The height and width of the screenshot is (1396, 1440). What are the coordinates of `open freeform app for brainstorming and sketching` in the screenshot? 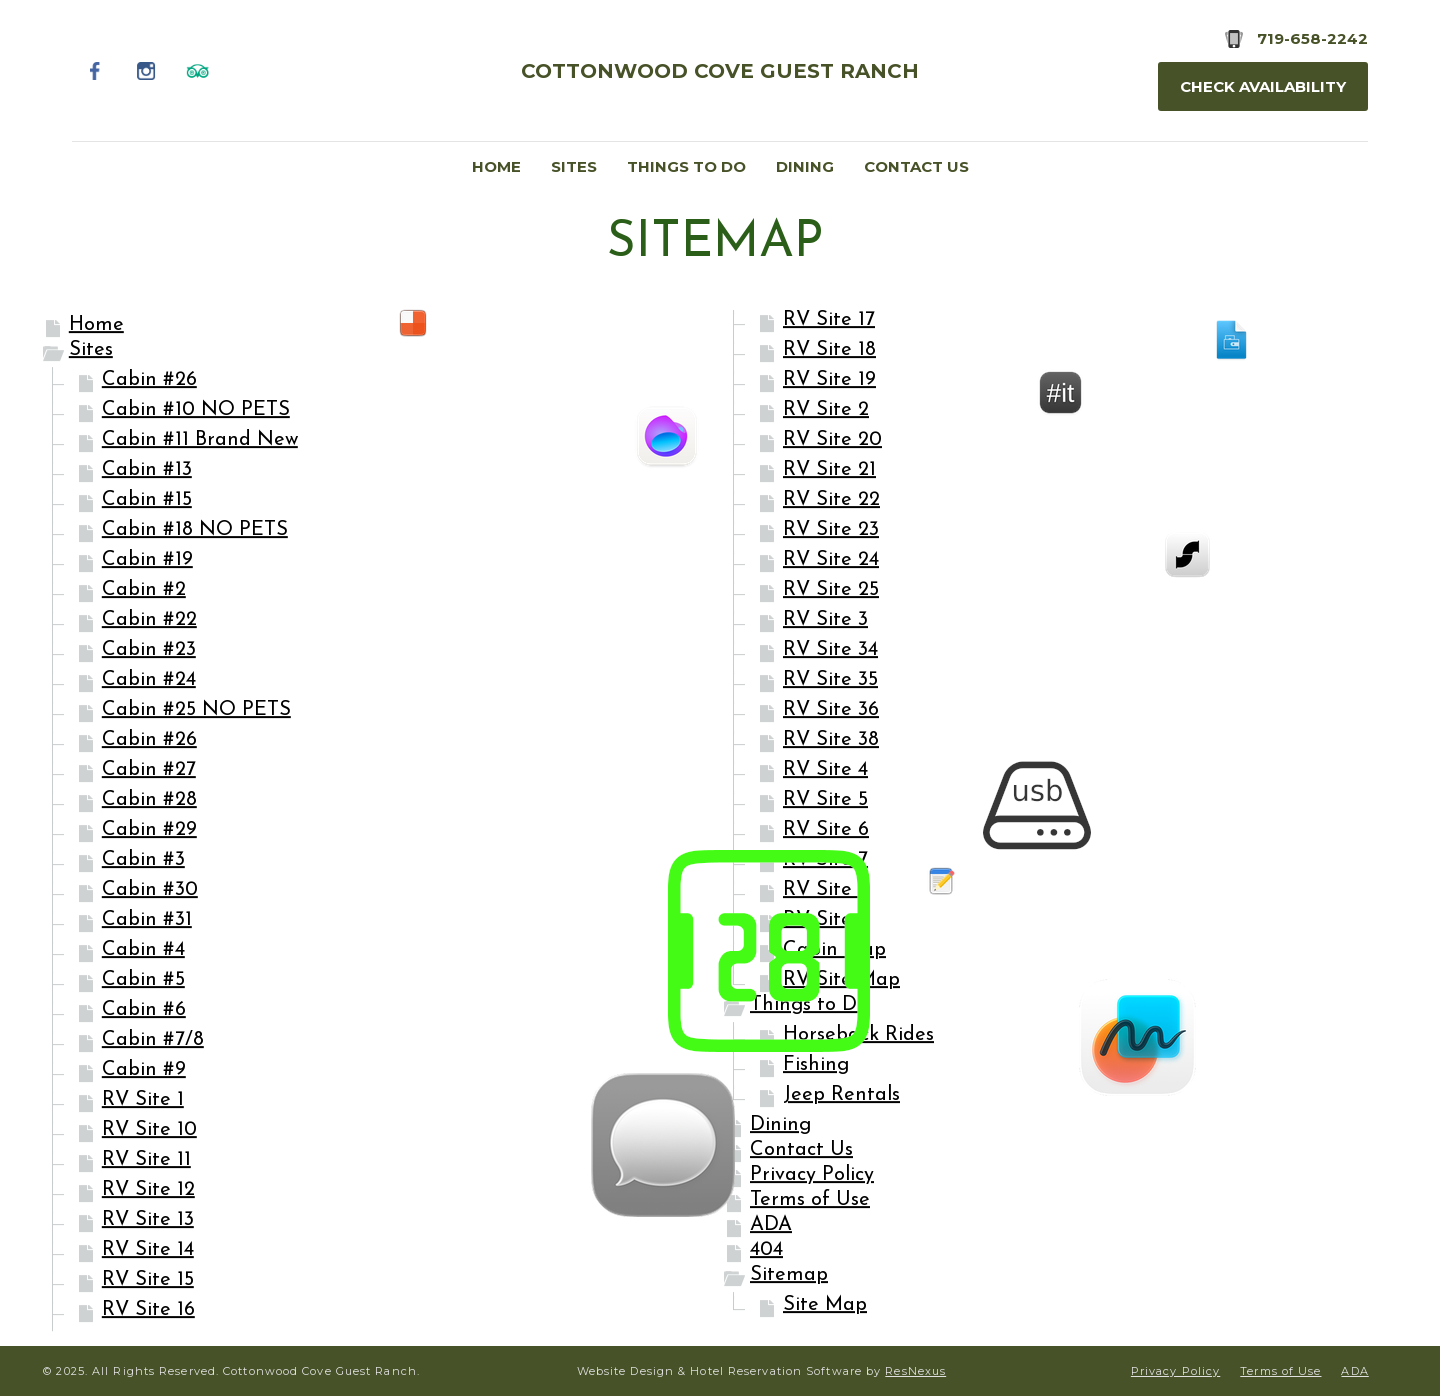 It's located at (1137, 1037).